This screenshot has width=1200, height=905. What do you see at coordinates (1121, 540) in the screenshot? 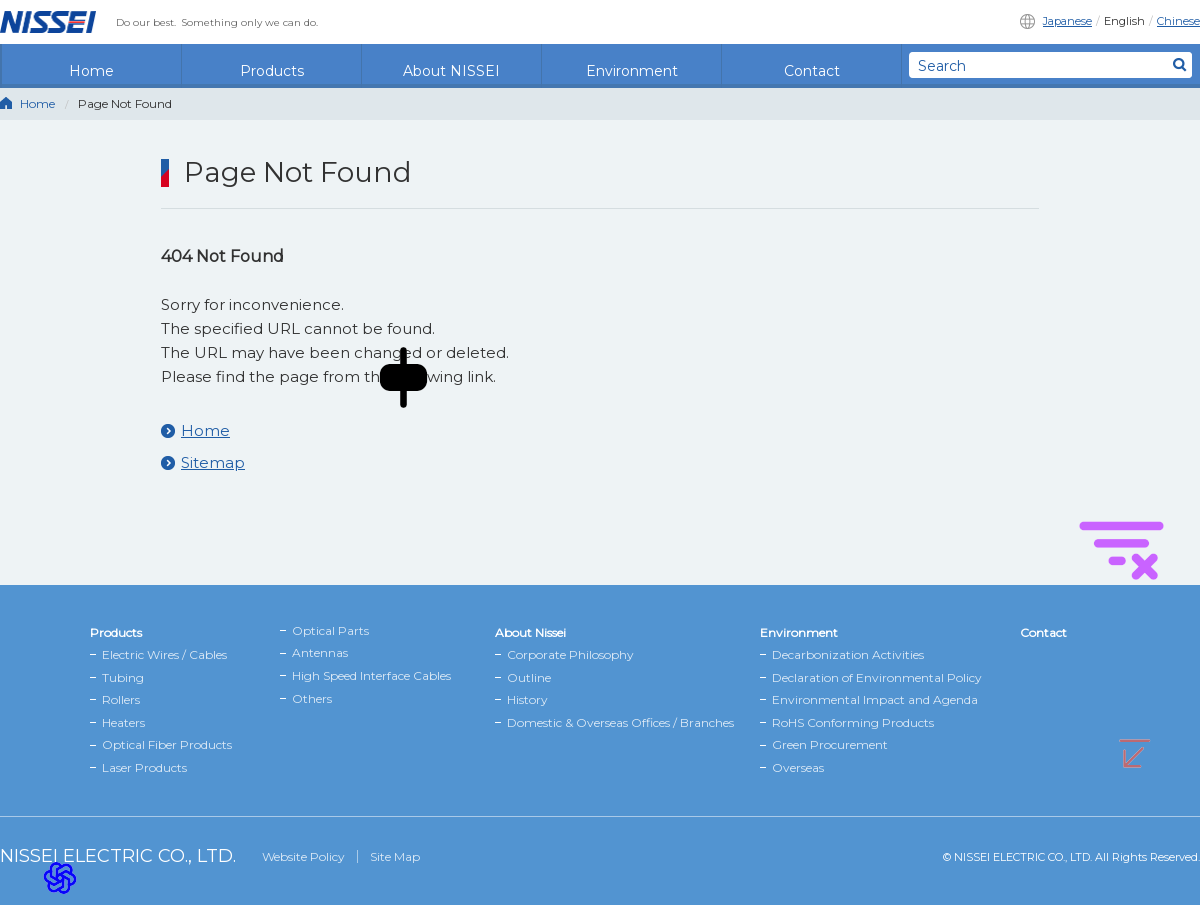
I see `clear all active filters` at bounding box center [1121, 540].